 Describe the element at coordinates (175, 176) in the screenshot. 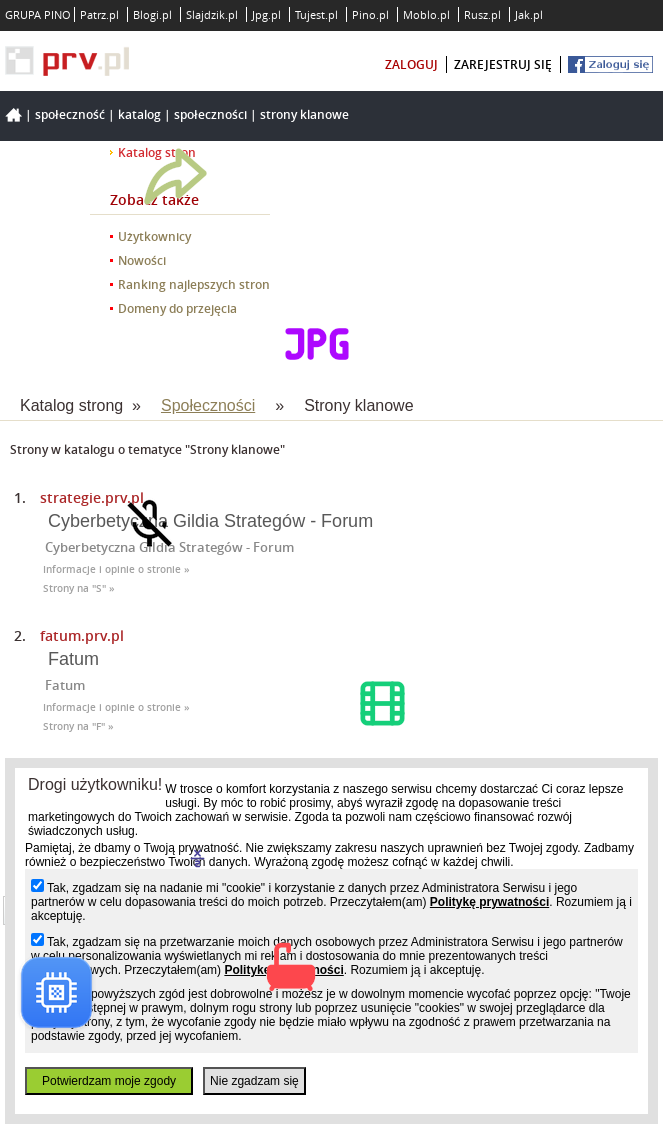

I see `share content with others` at that location.